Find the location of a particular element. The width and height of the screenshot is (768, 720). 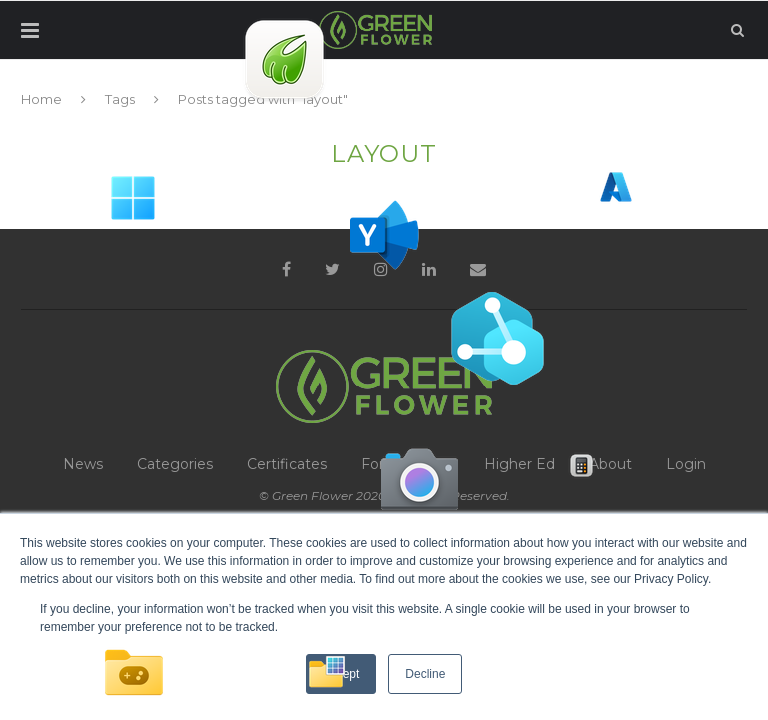

open the twins app for managing paired or linked items is located at coordinates (497, 338).